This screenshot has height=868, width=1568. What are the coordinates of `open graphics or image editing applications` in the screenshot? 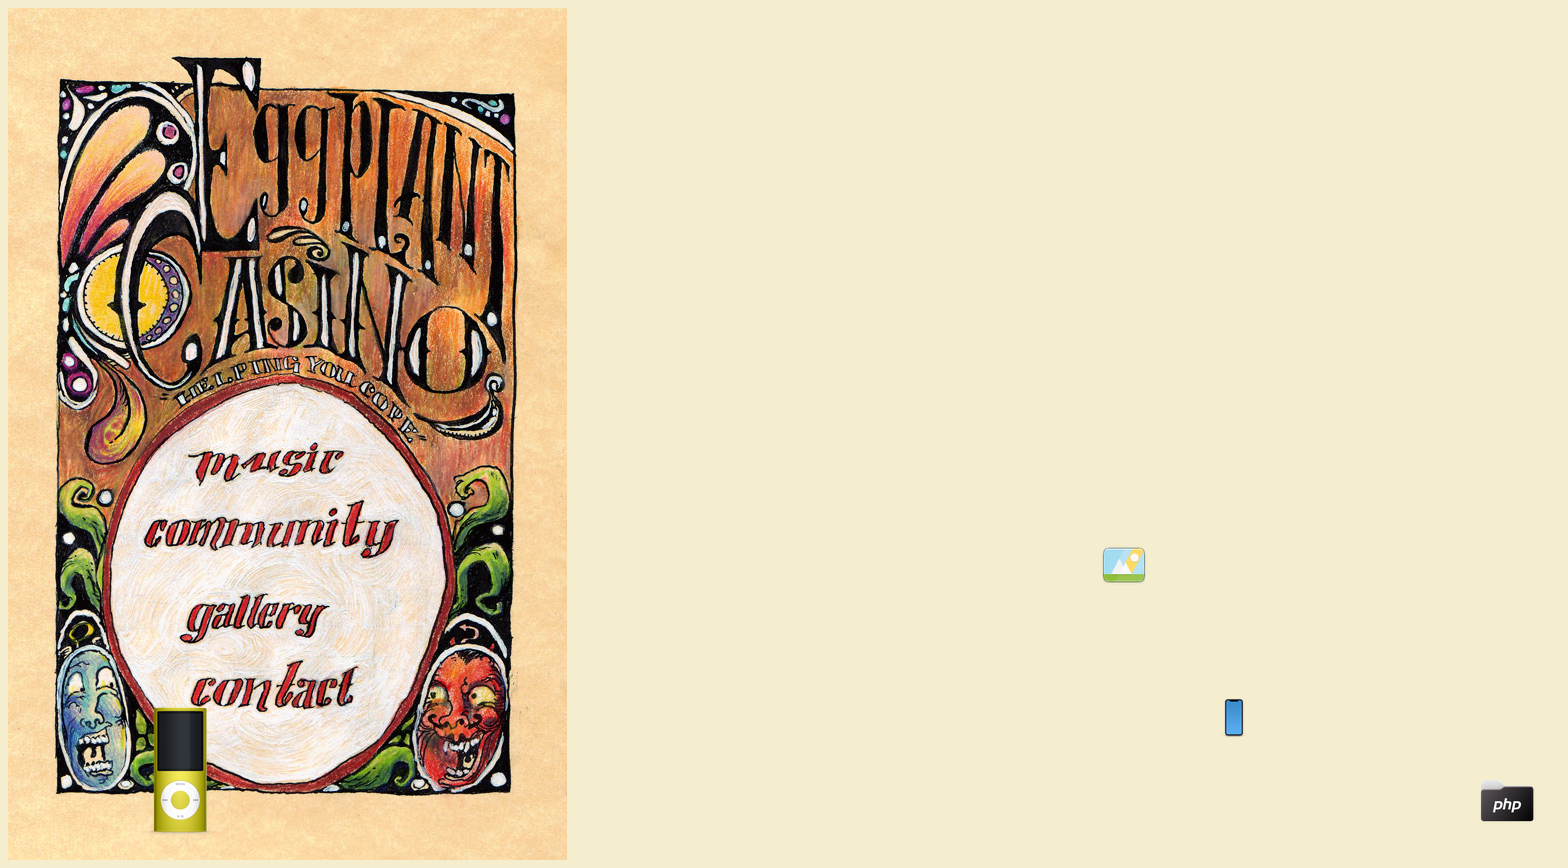 It's located at (1124, 565).